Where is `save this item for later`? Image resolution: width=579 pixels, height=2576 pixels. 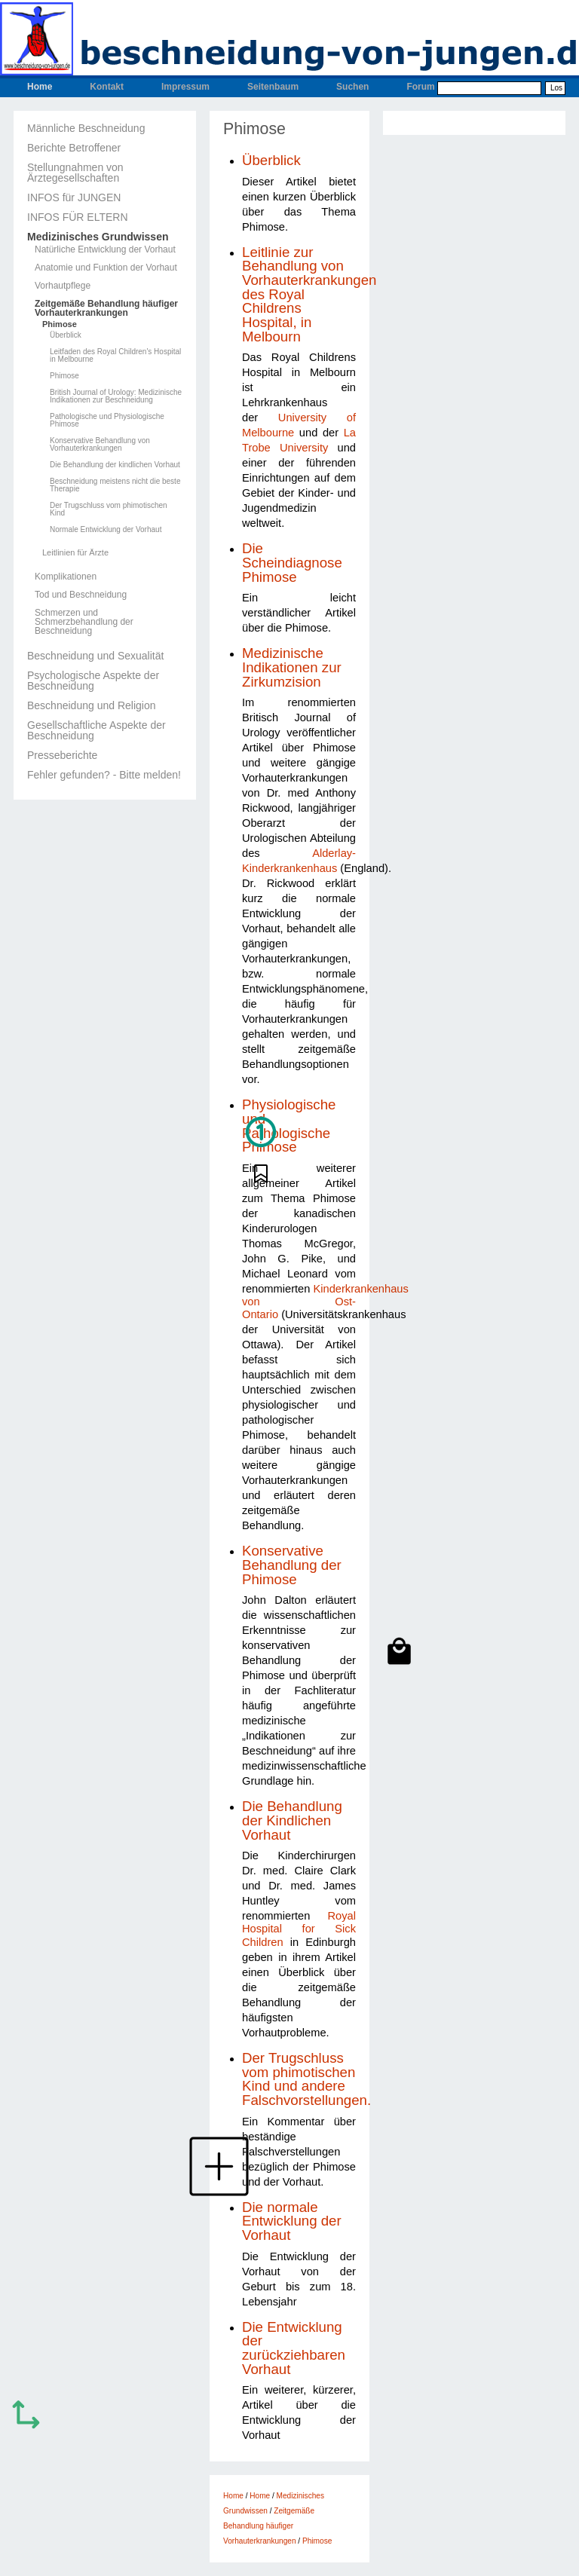 save this item for later is located at coordinates (261, 1173).